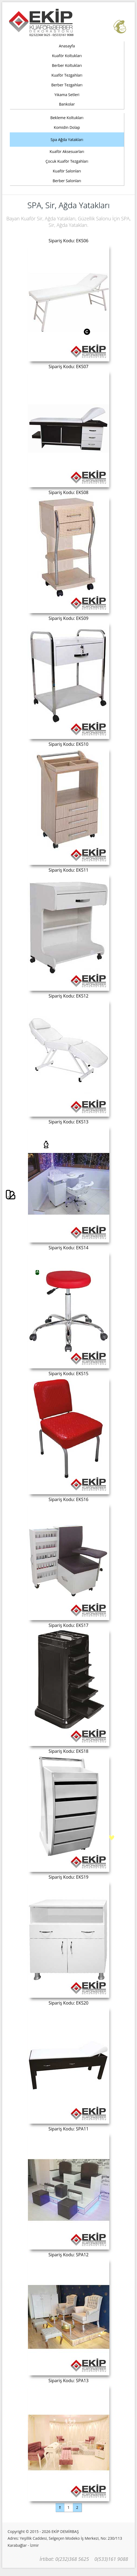 The width and height of the screenshot is (137, 2576). What do you see at coordinates (37, 1272) in the screenshot?
I see `indicates mouse input device settings` at bounding box center [37, 1272].